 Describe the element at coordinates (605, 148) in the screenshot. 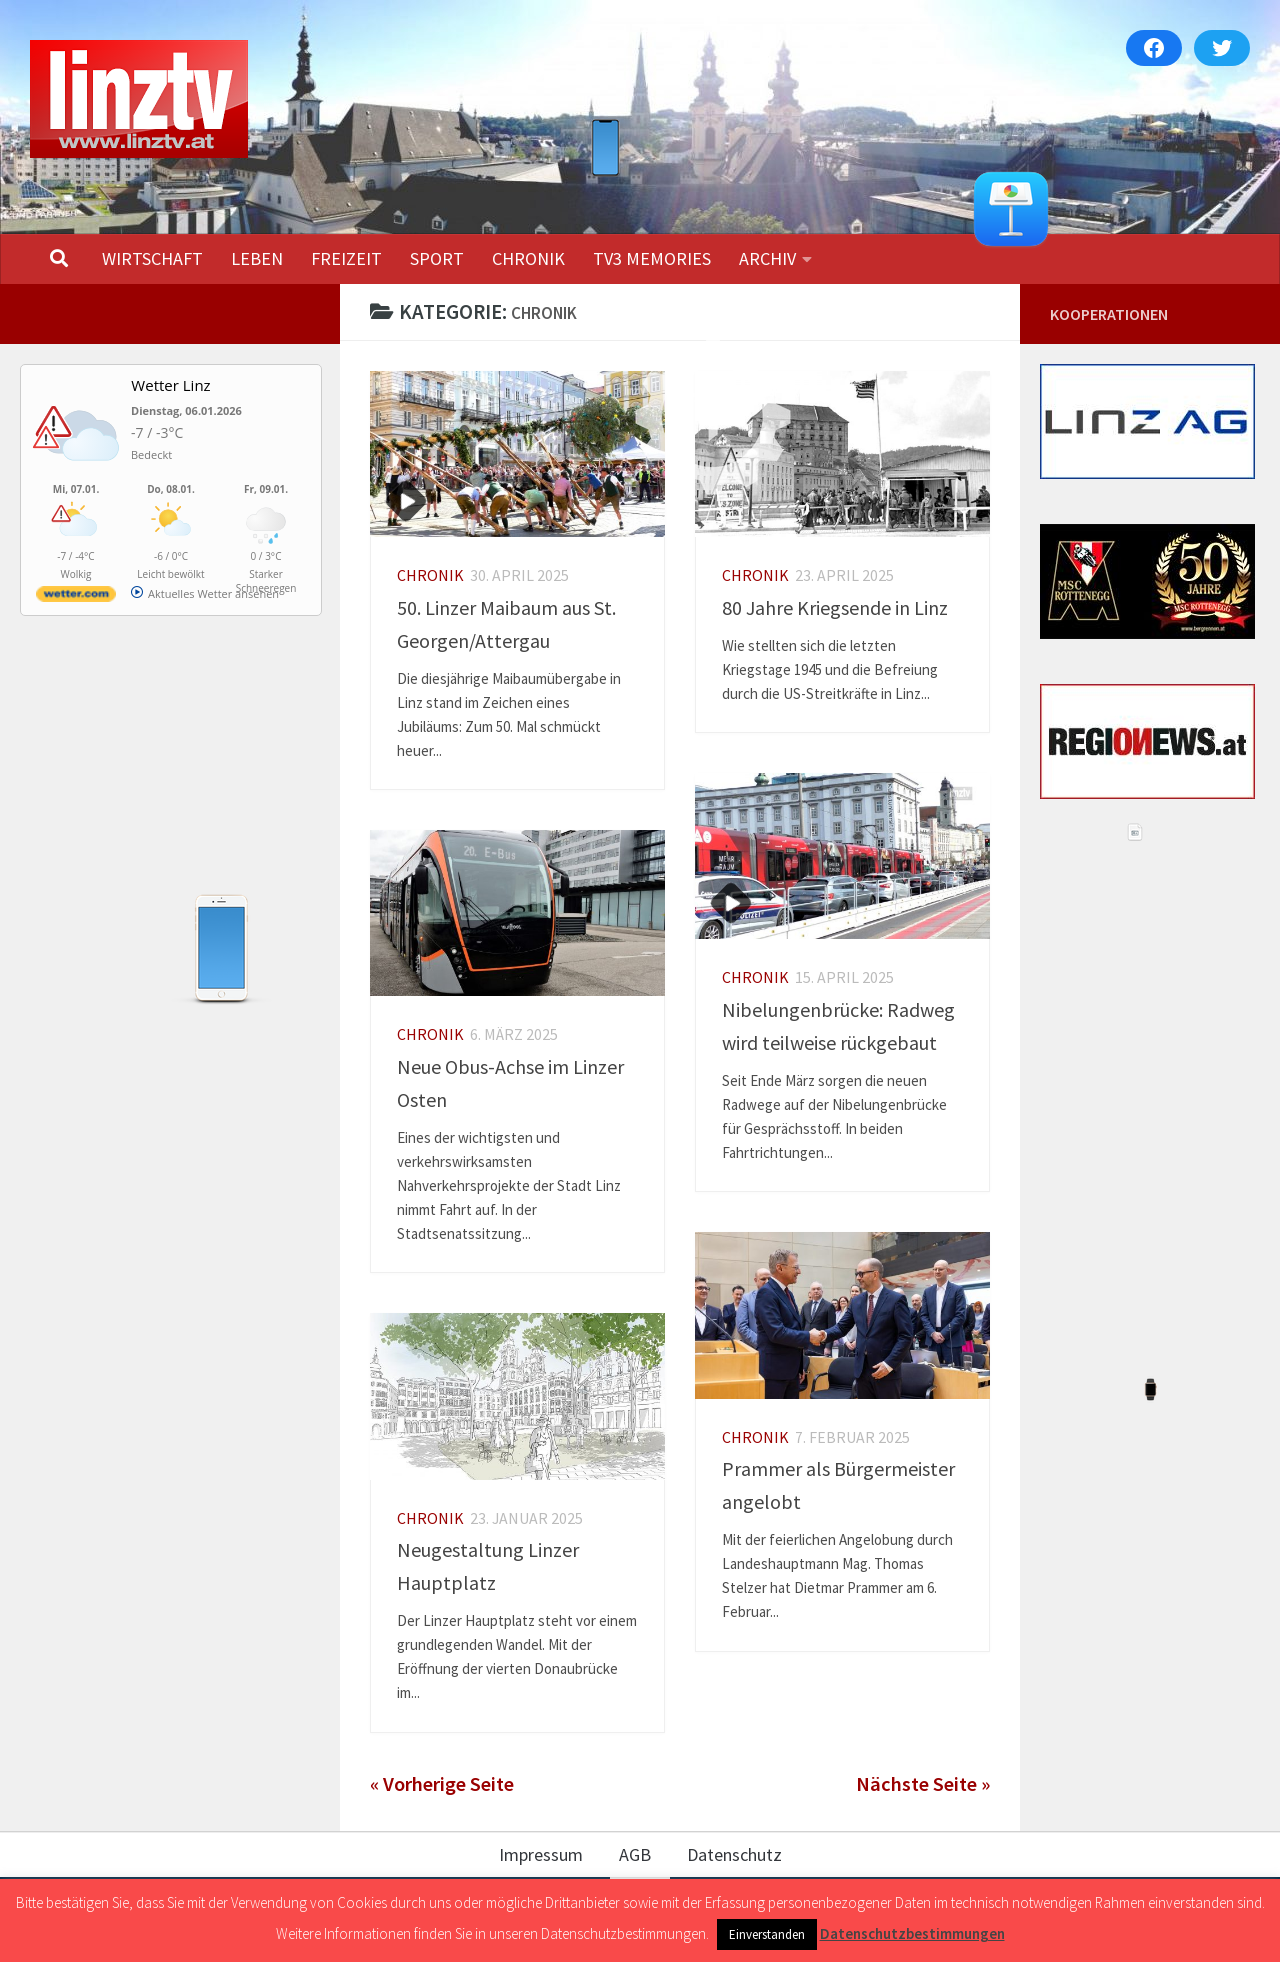

I see `iPhone XS Max device icon` at that location.